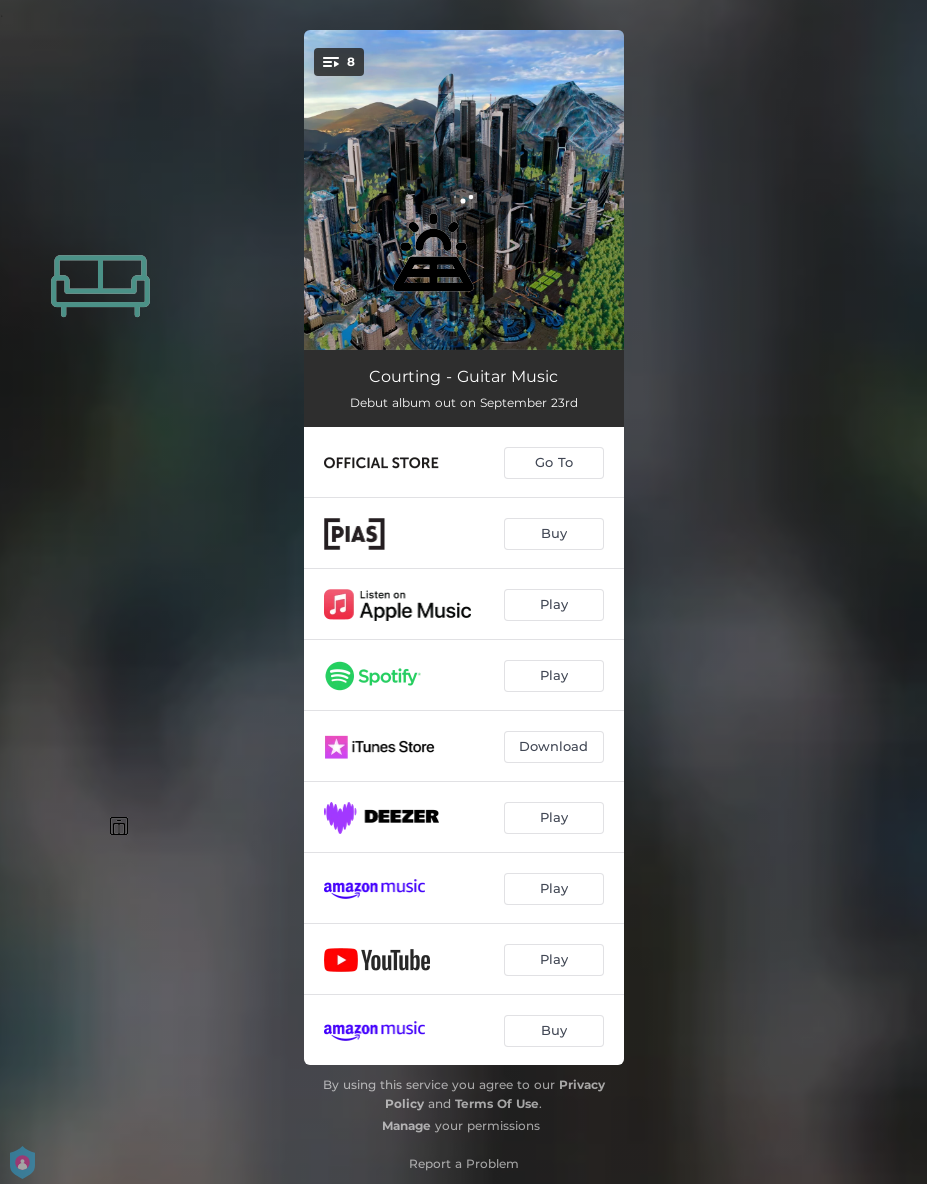  I want to click on indicates elevator access nearby, so click(119, 826).